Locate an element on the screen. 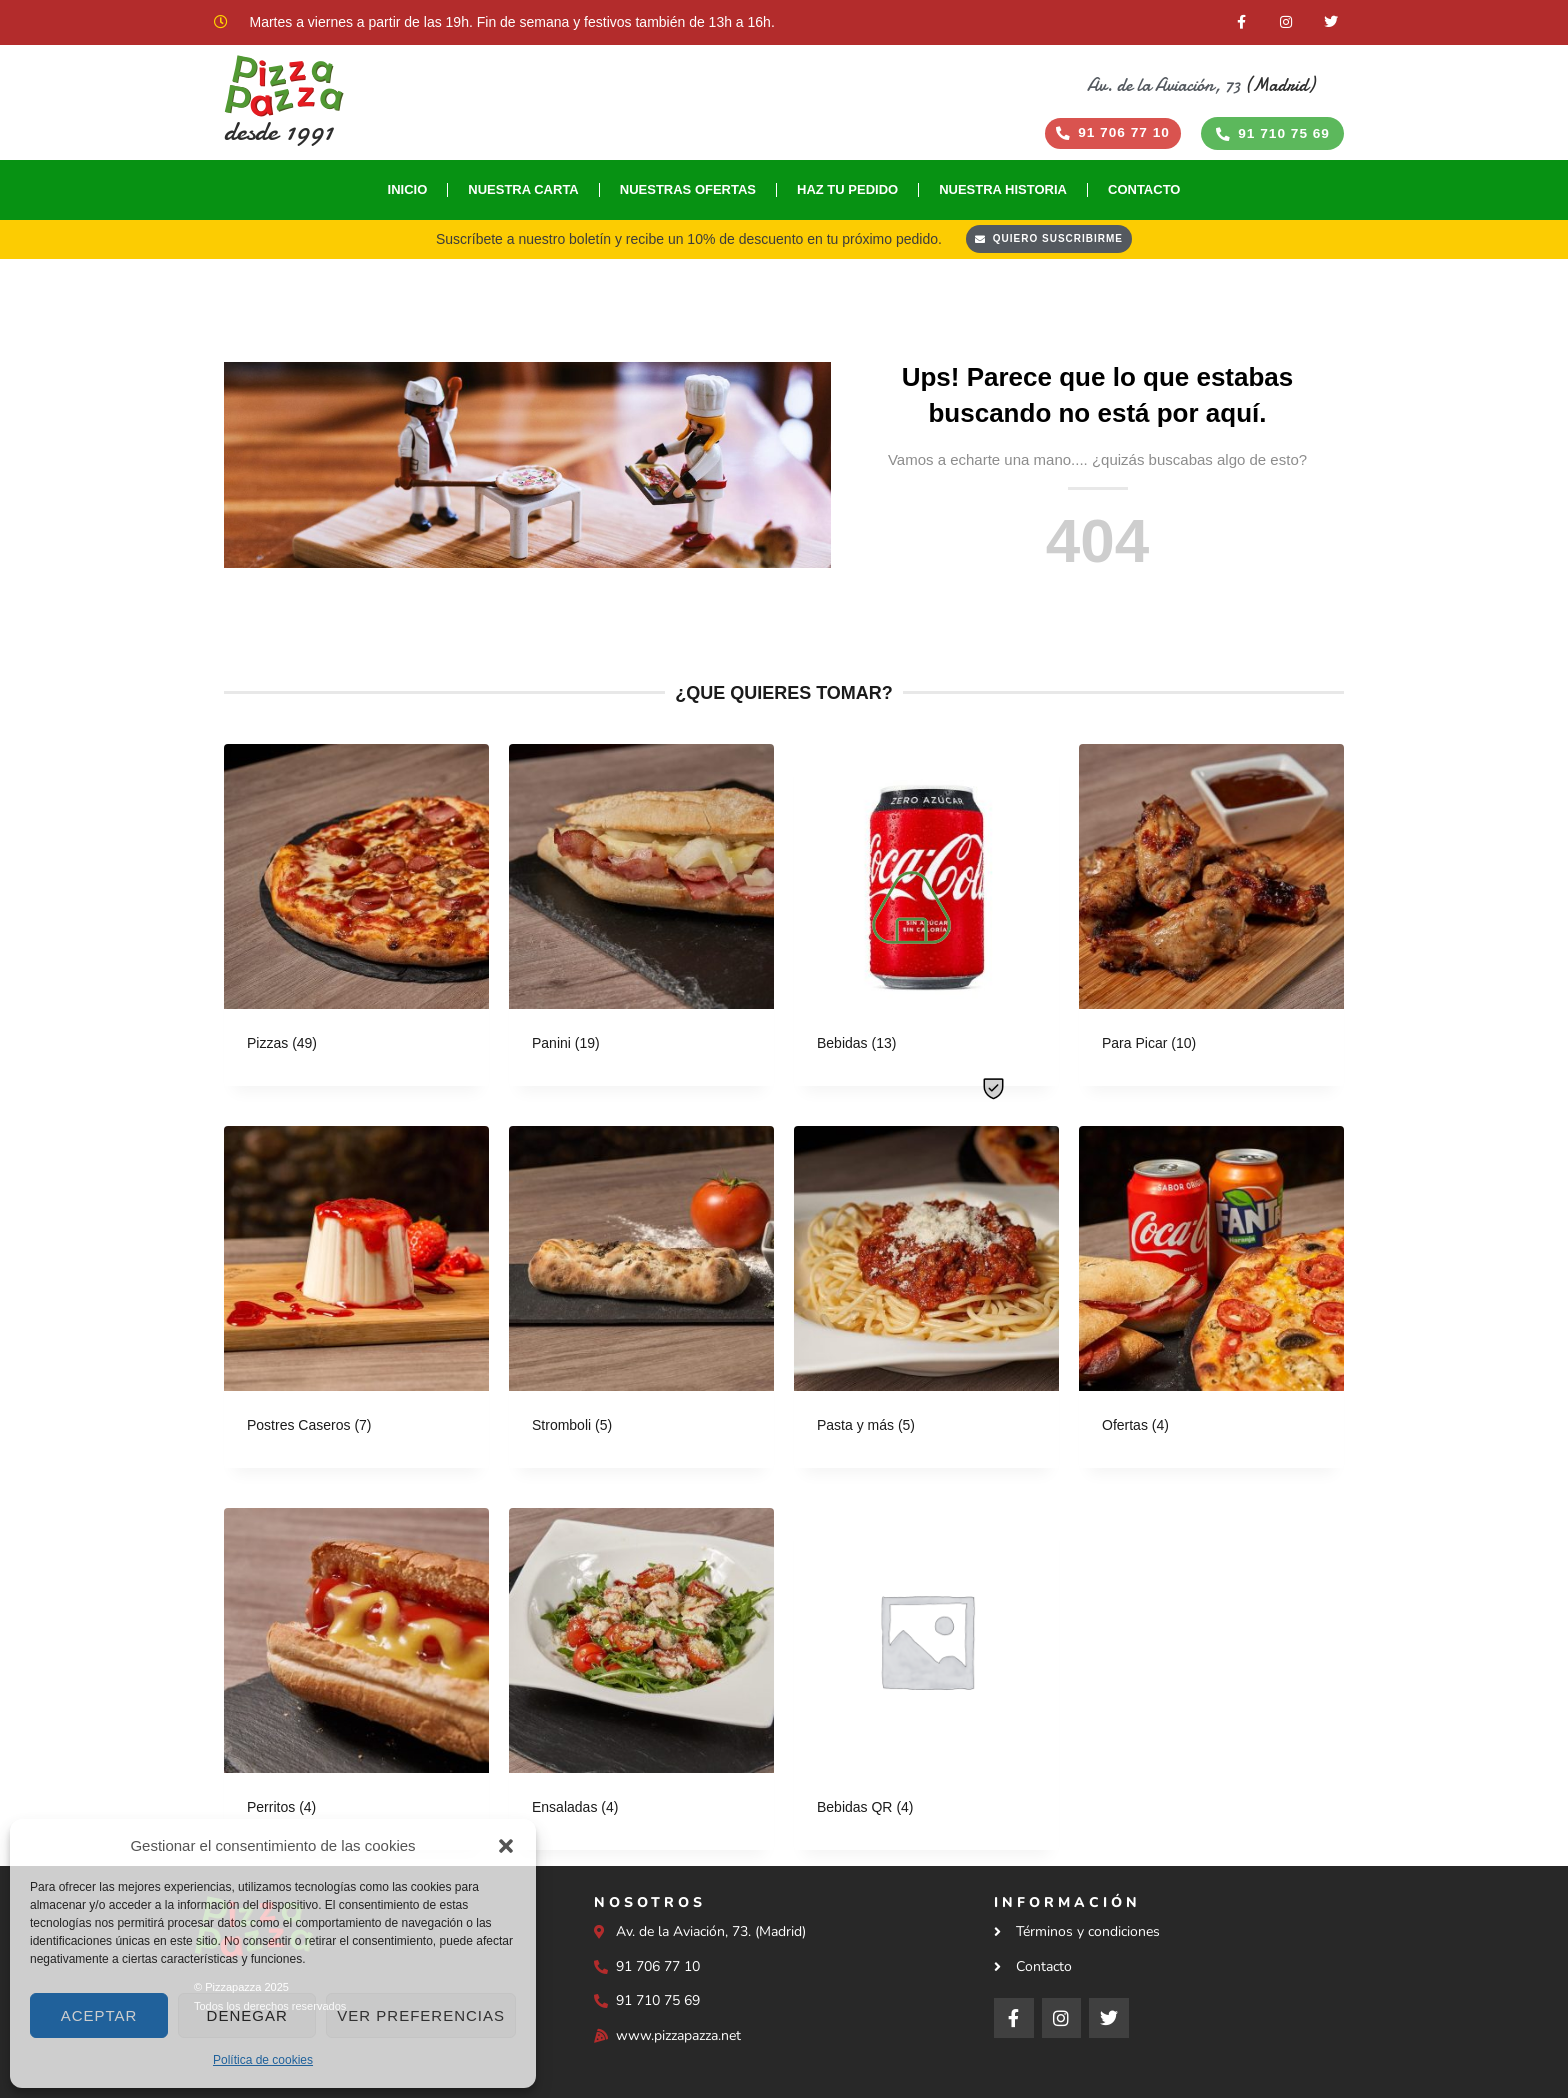 This screenshot has height=2098, width=1568. indicates verified or secure status is located at coordinates (993, 1087).